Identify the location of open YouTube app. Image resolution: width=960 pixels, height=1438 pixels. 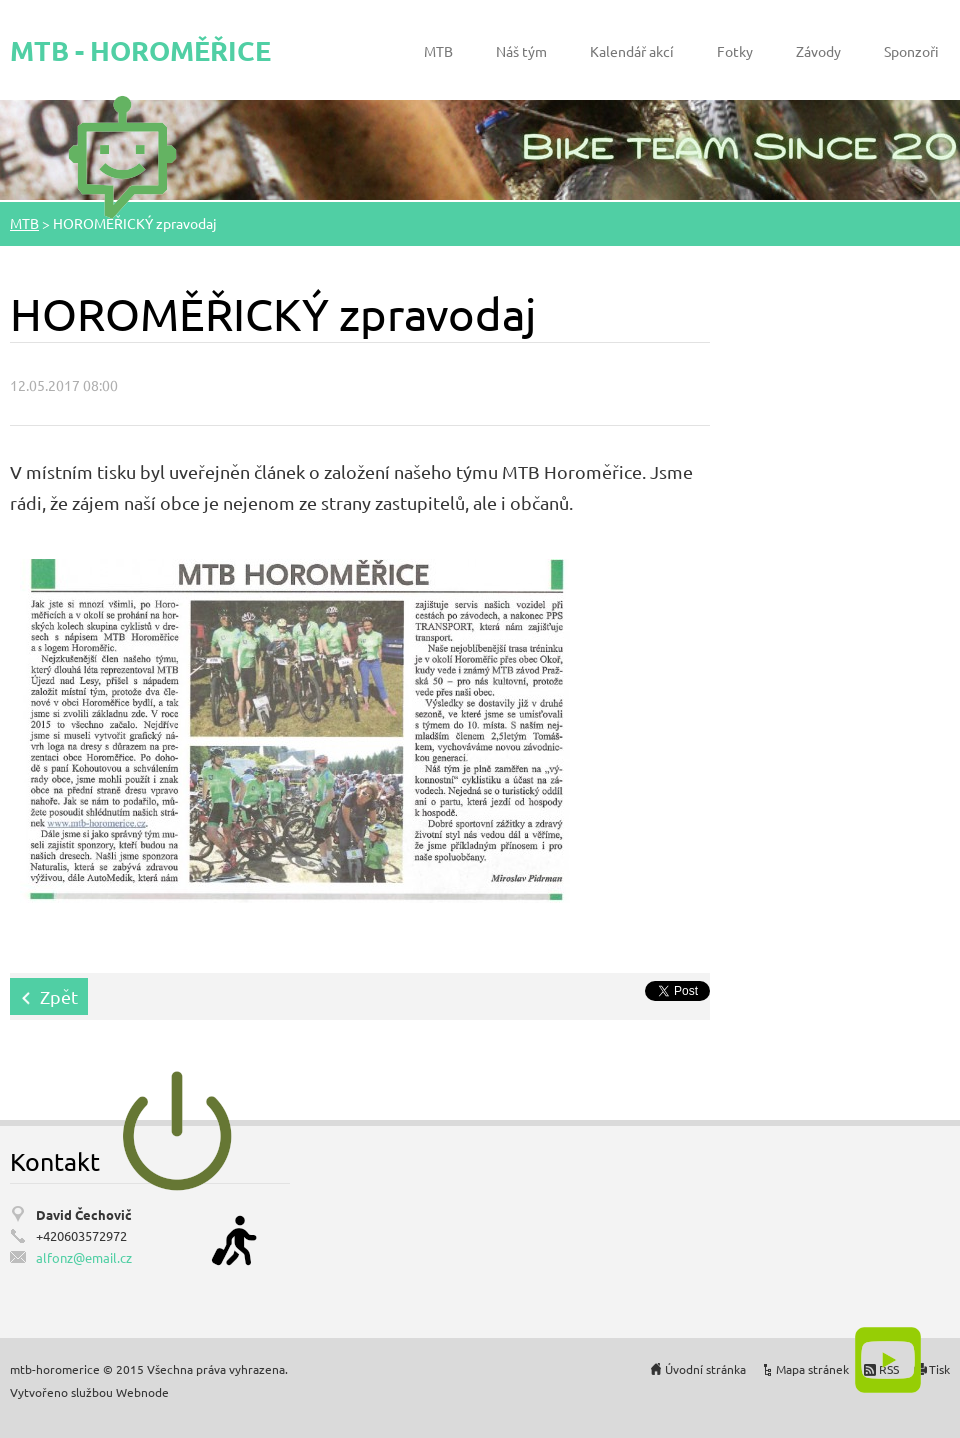
(888, 1360).